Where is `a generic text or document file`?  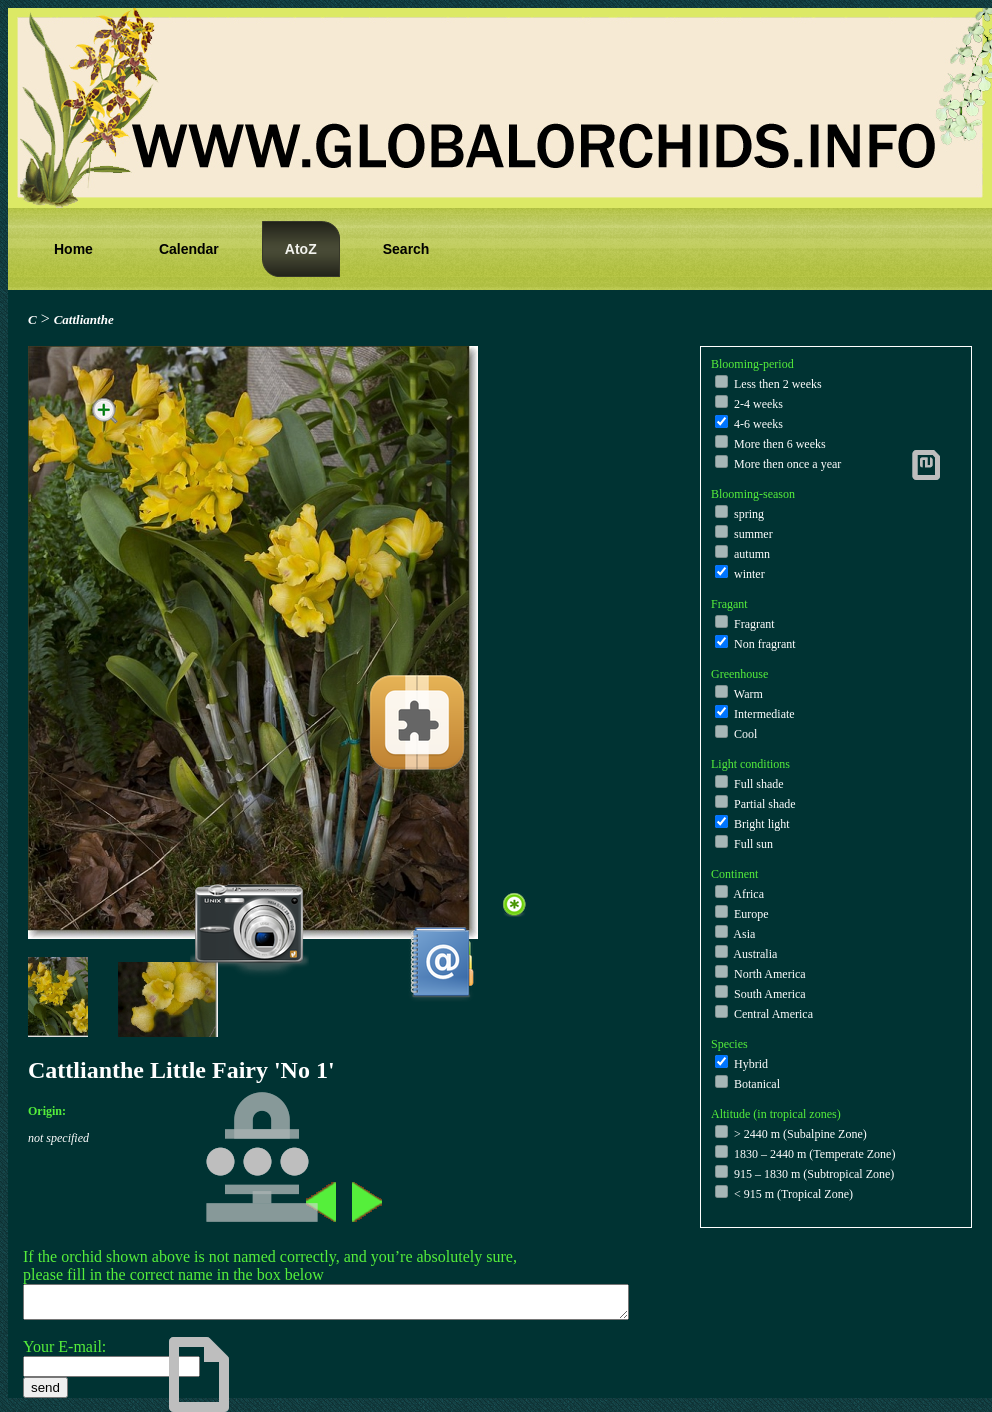
a generic text or document file is located at coordinates (199, 1372).